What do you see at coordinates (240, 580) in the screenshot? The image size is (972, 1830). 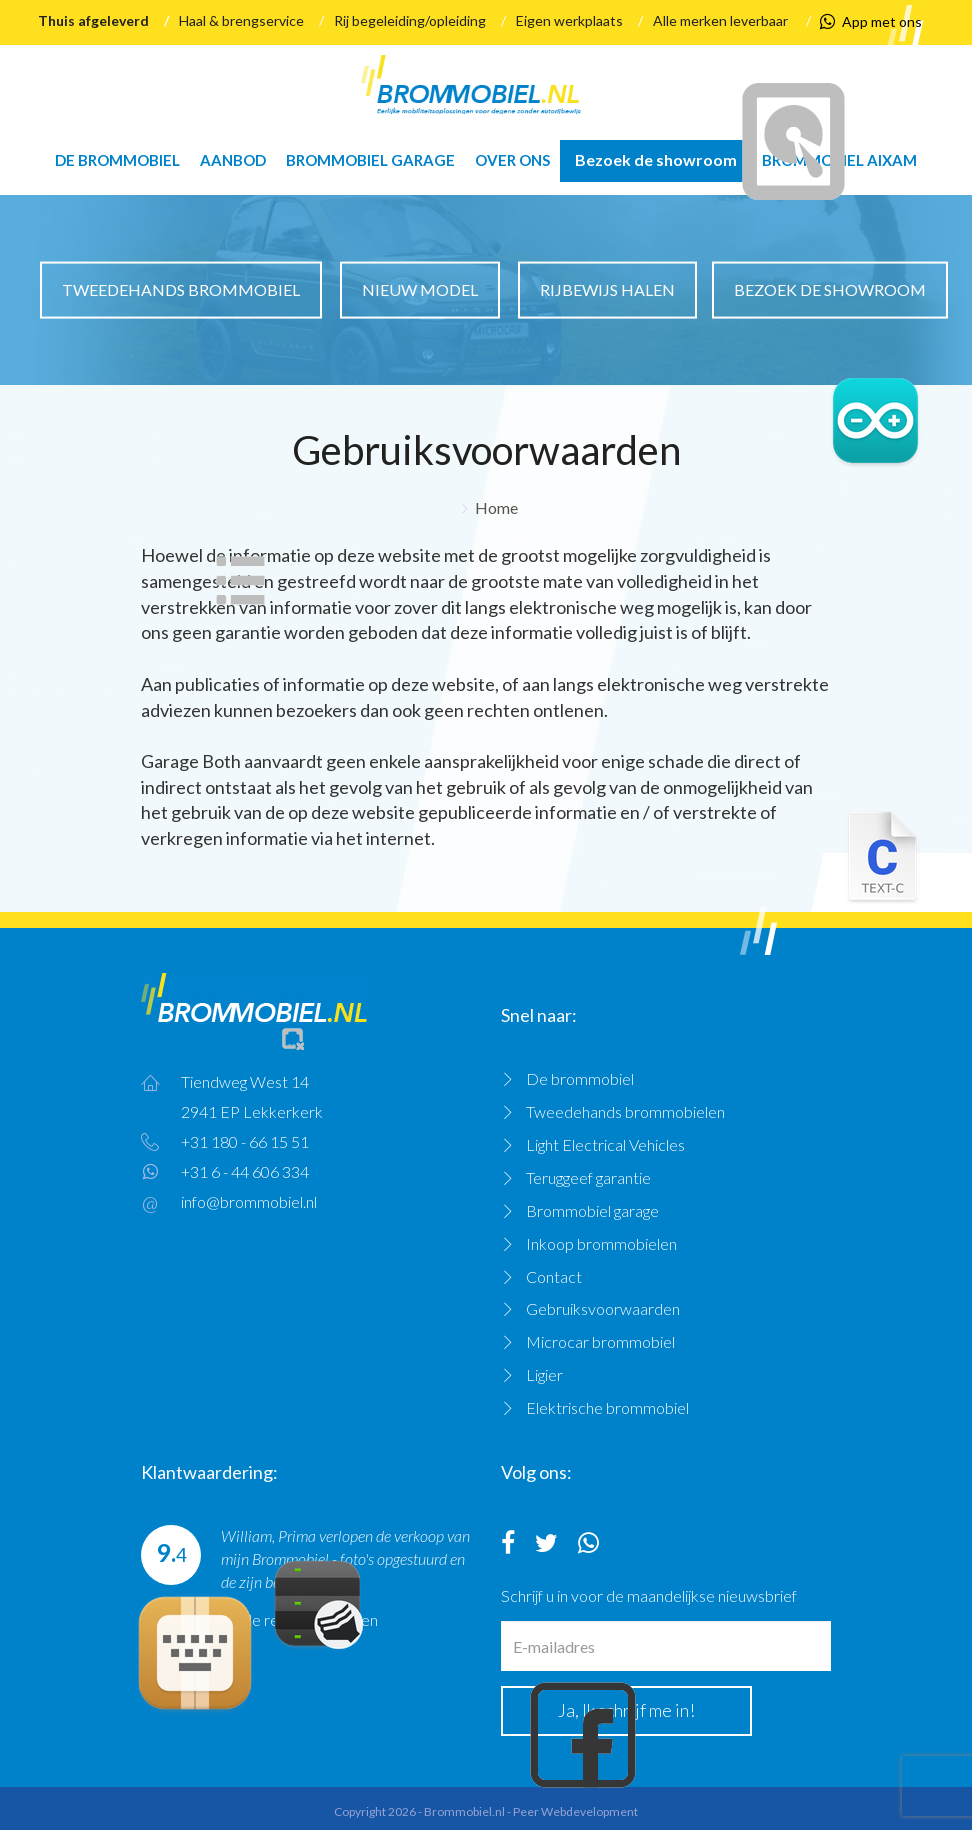 I see `switch to list view` at bounding box center [240, 580].